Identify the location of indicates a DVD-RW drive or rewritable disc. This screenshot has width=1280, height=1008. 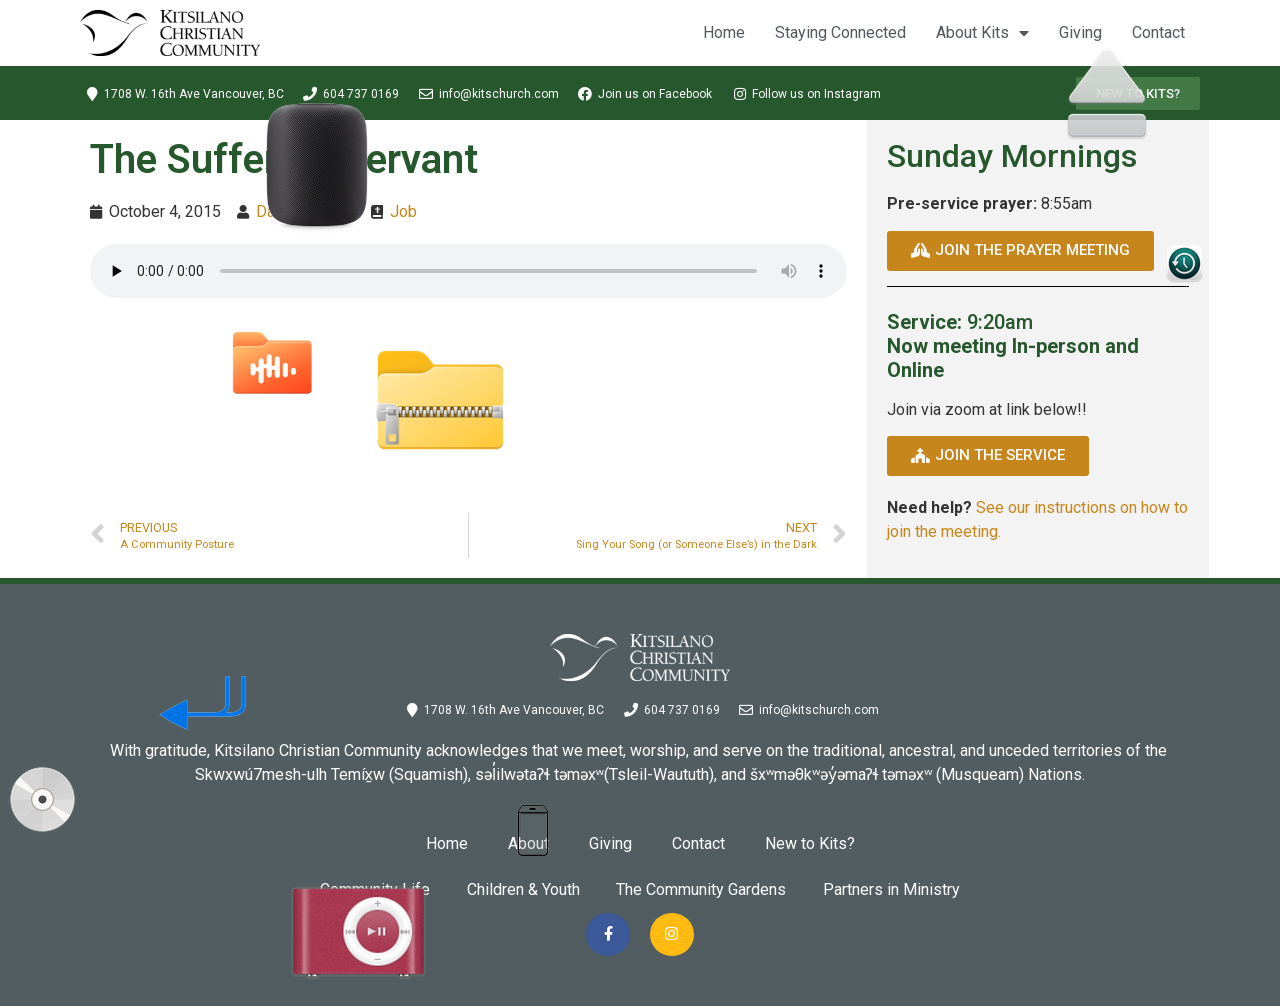
(42, 799).